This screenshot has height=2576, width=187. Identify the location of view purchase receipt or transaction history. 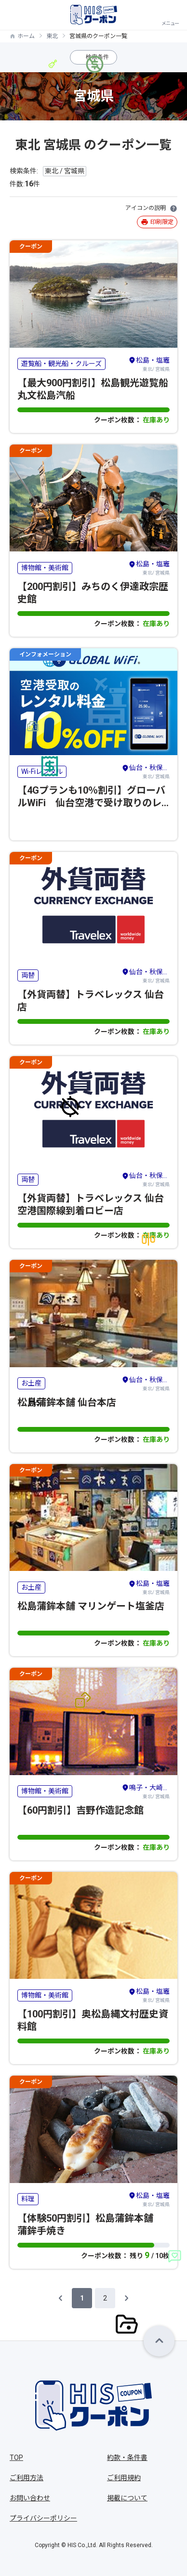
(50, 766).